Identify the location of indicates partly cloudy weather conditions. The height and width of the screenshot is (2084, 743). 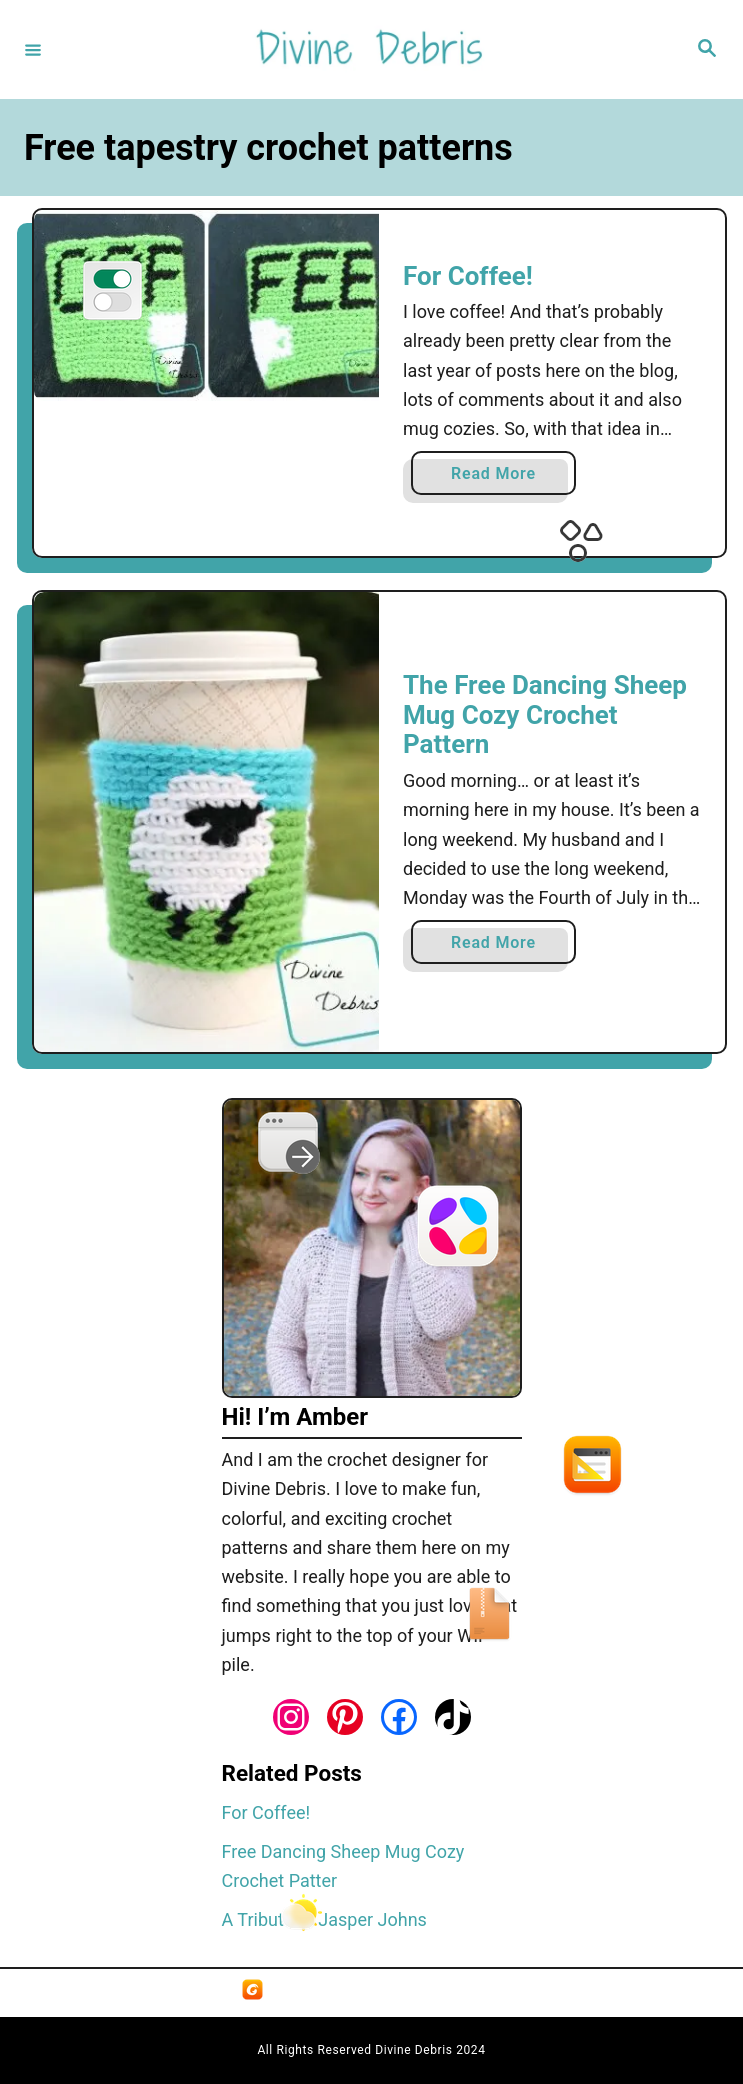
(301, 1912).